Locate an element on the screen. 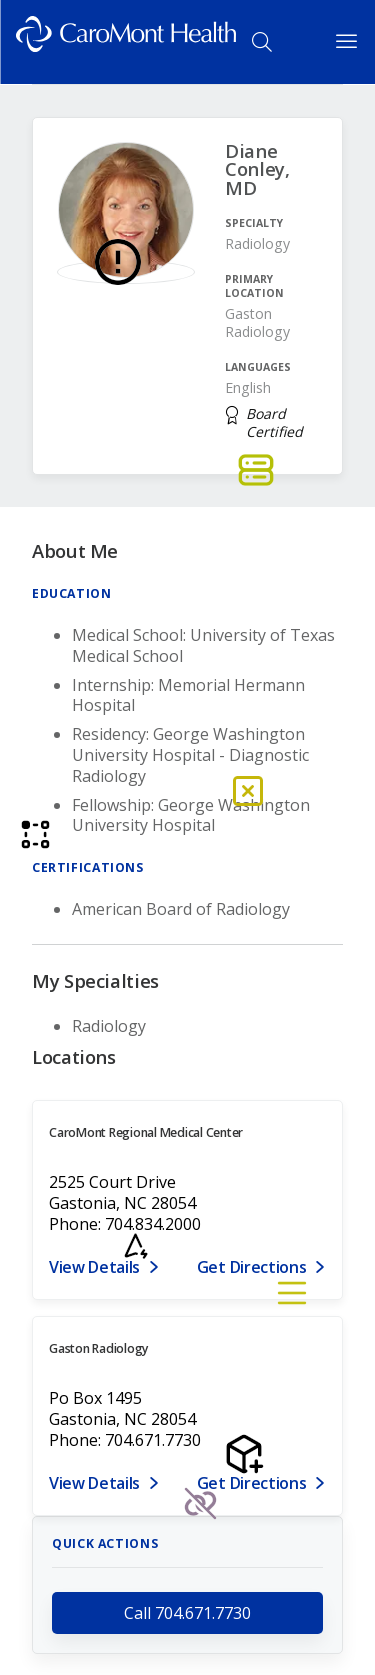 The height and width of the screenshot is (1675, 375). set transform anchor to top-left corner is located at coordinates (35, 834).